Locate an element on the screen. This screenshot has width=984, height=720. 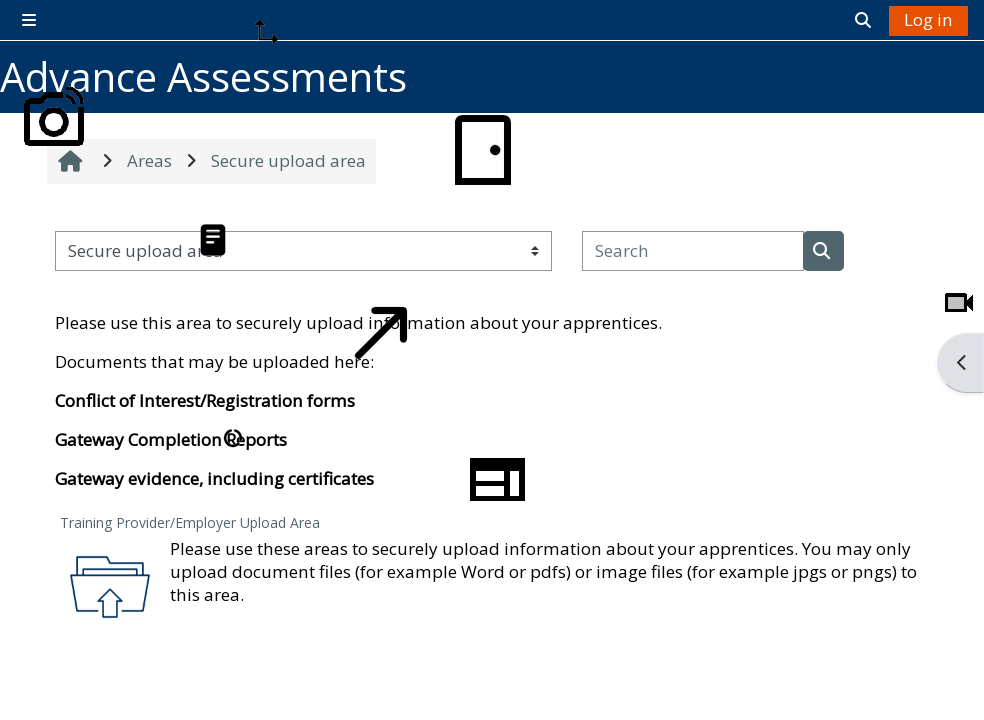
indicates a vector path or directional flow is located at coordinates (265, 31).